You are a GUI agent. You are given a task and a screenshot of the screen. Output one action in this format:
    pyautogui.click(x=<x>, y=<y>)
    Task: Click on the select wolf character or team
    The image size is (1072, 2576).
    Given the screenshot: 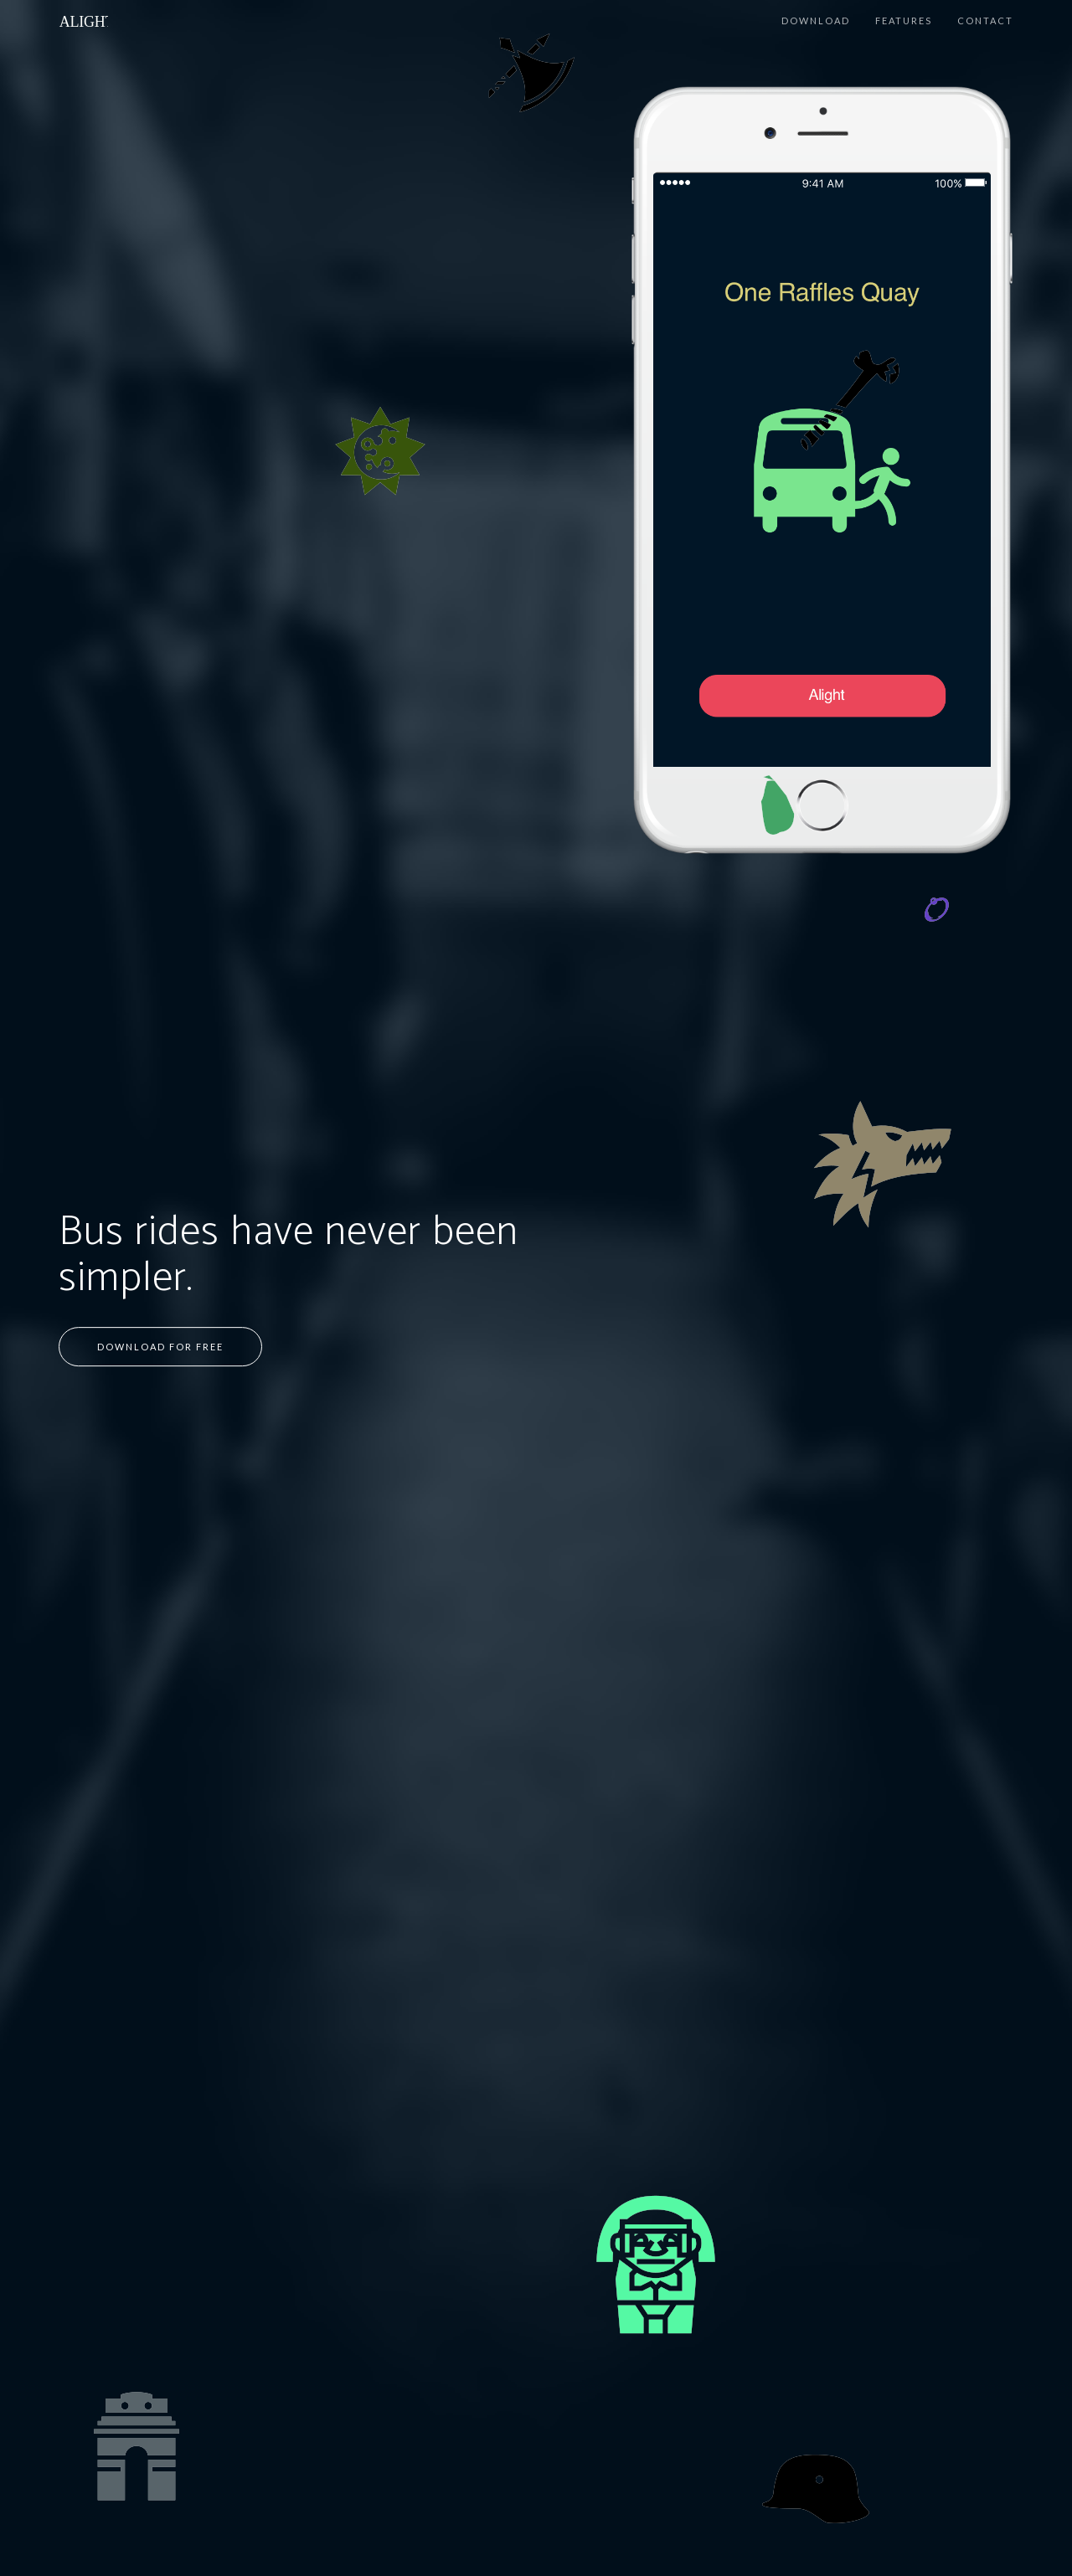 What is the action you would take?
    pyautogui.click(x=882, y=1163)
    